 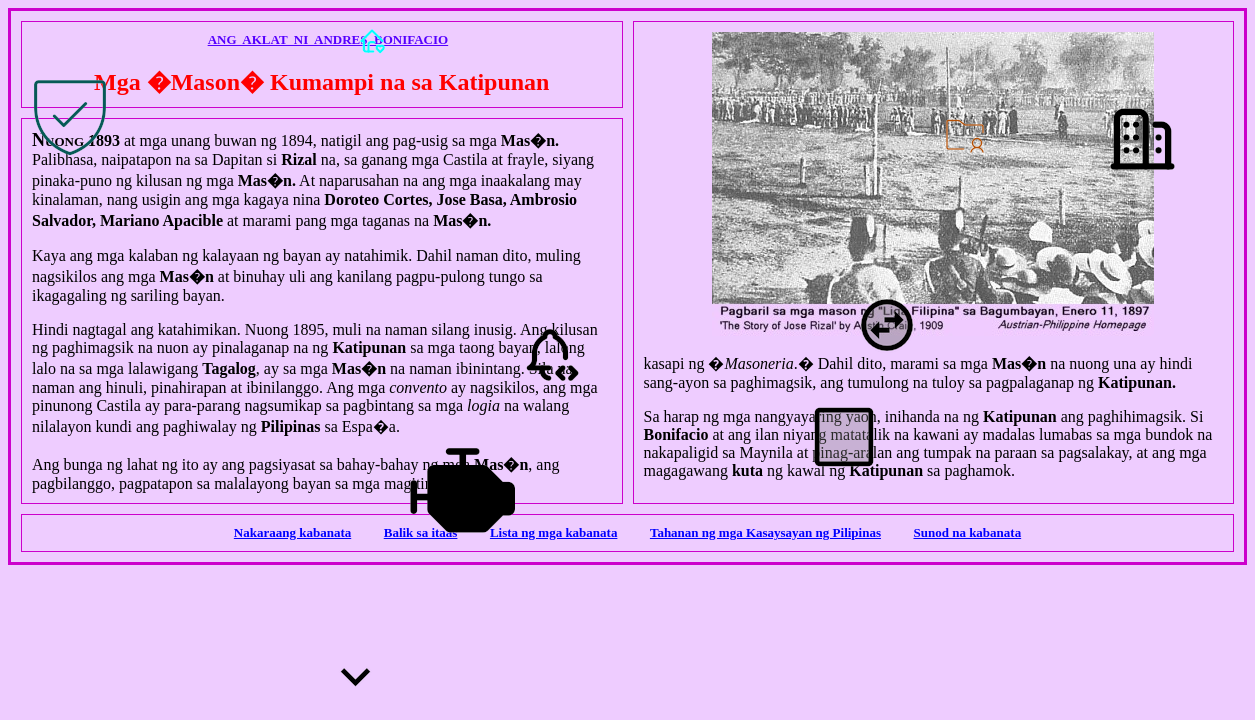 I want to click on stop media playback, so click(x=844, y=437).